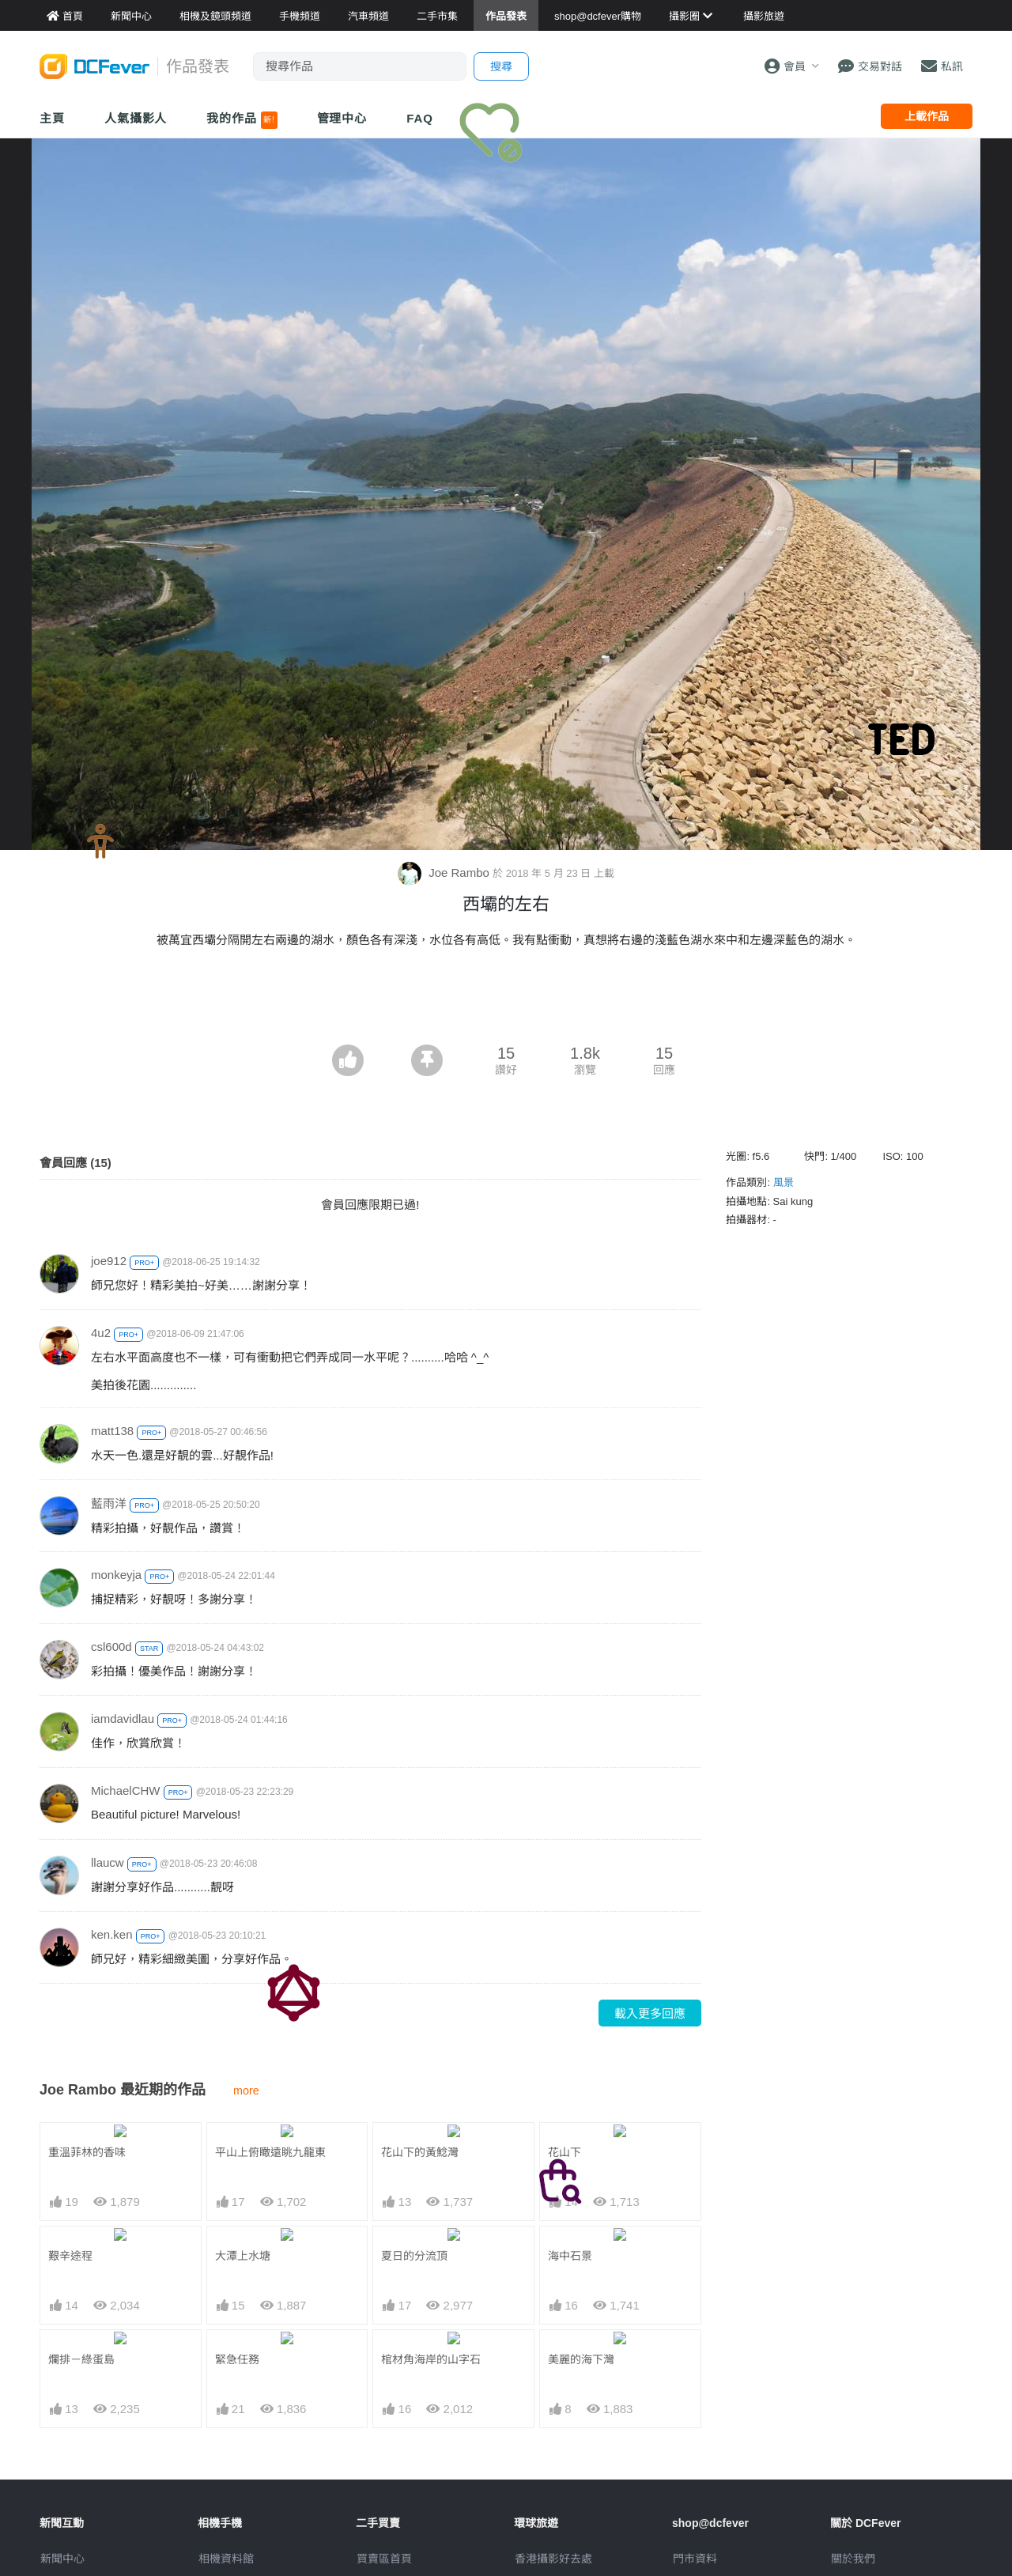 The image size is (1012, 2576). I want to click on view male user profile, so click(100, 842).